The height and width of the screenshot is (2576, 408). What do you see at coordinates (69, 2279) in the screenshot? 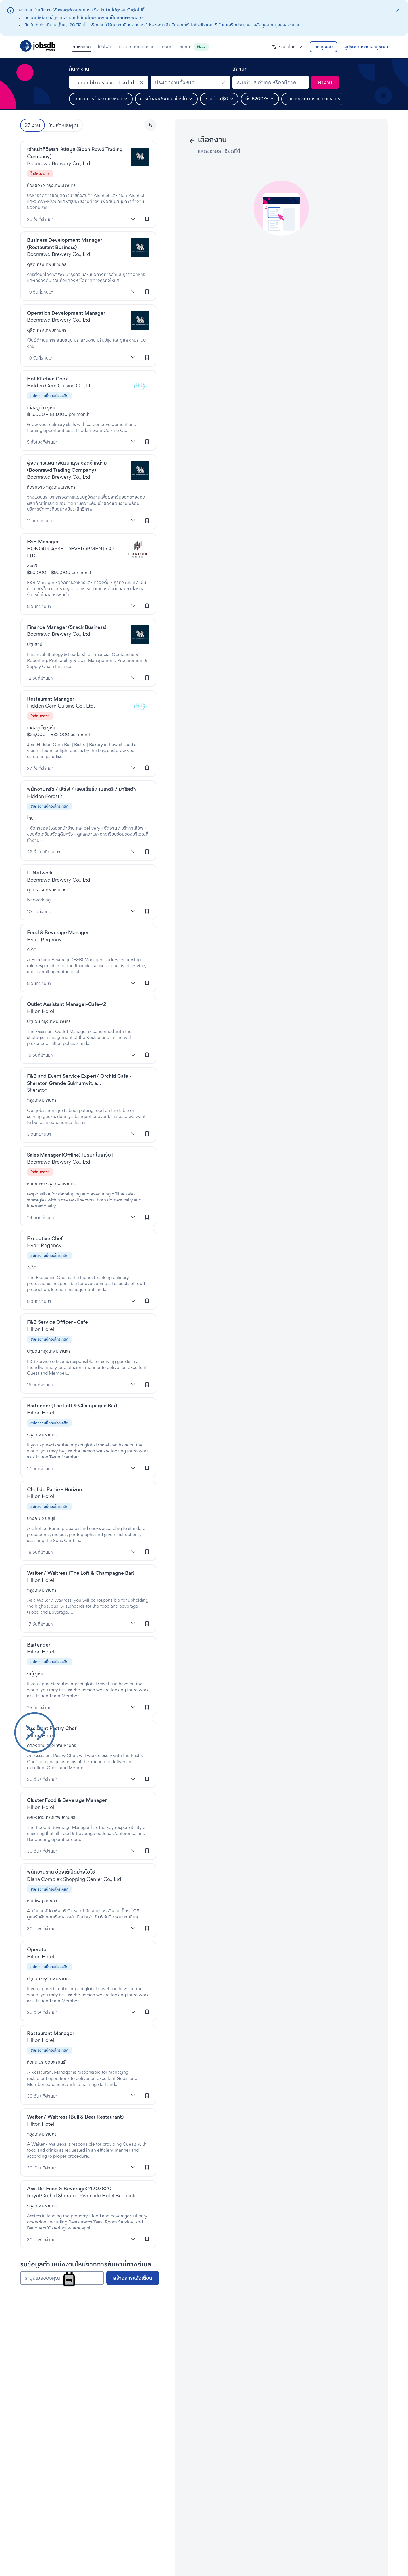
I see `access your backpack or inventory` at bounding box center [69, 2279].